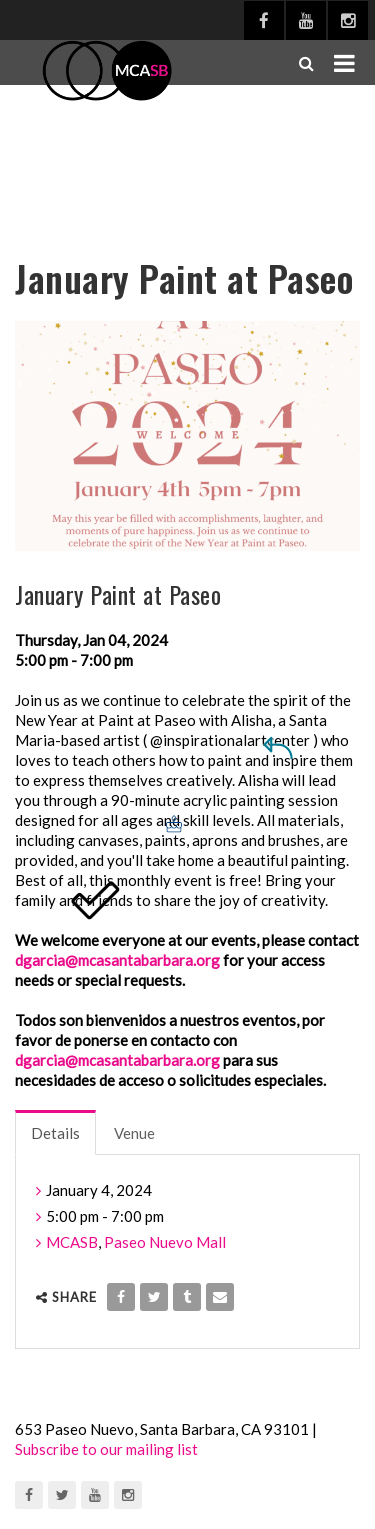 Image resolution: width=375 pixels, height=1529 pixels. Describe the element at coordinates (174, 825) in the screenshot. I see `view birthday or celebration reminders` at that location.